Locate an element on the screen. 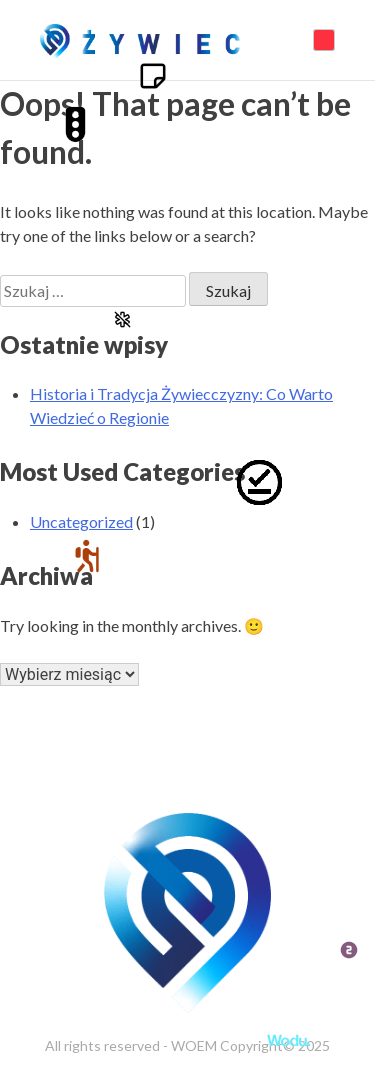  access hiking trails or outdoor activities is located at coordinates (88, 556).